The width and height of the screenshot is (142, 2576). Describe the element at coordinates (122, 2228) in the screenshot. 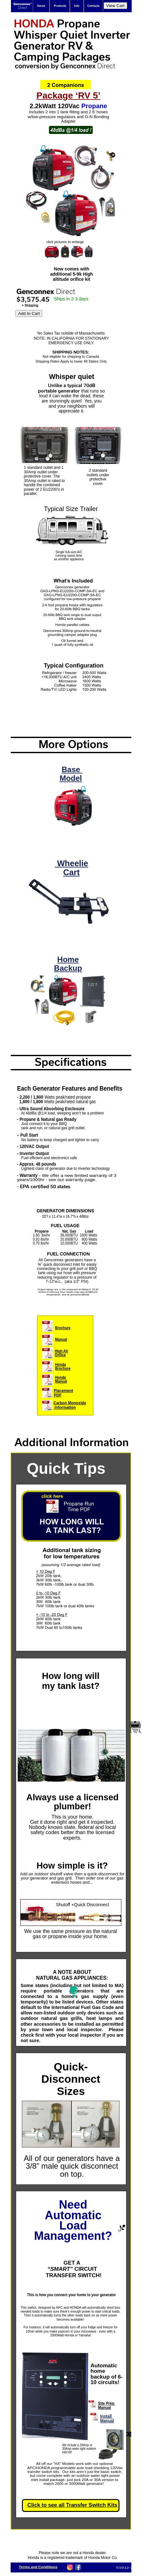

I see `indicates a closed or dormant plant in a gardening game` at that location.